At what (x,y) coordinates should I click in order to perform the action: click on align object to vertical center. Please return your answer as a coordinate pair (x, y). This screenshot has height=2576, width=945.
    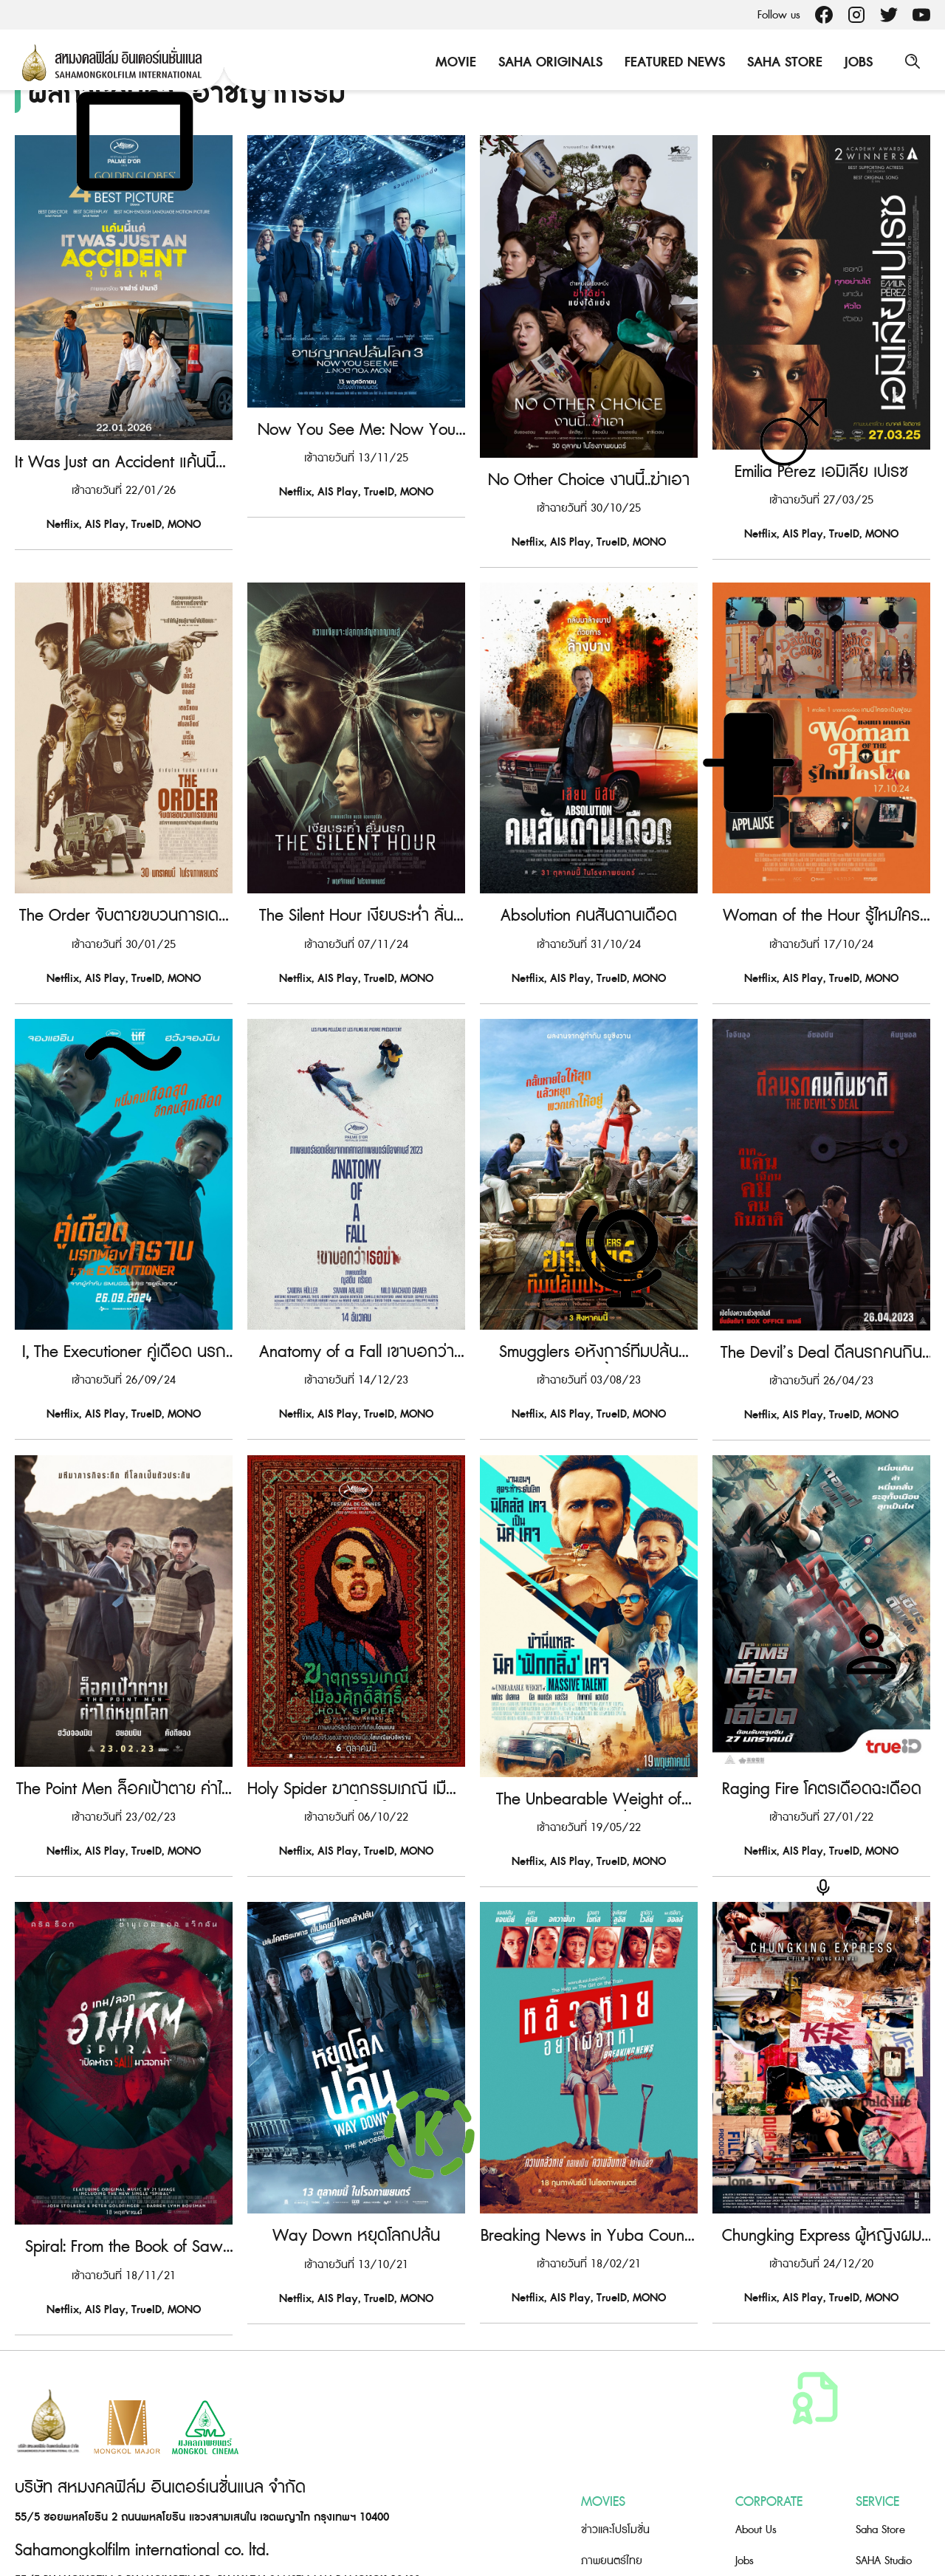
    Looking at the image, I should click on (749, 763).